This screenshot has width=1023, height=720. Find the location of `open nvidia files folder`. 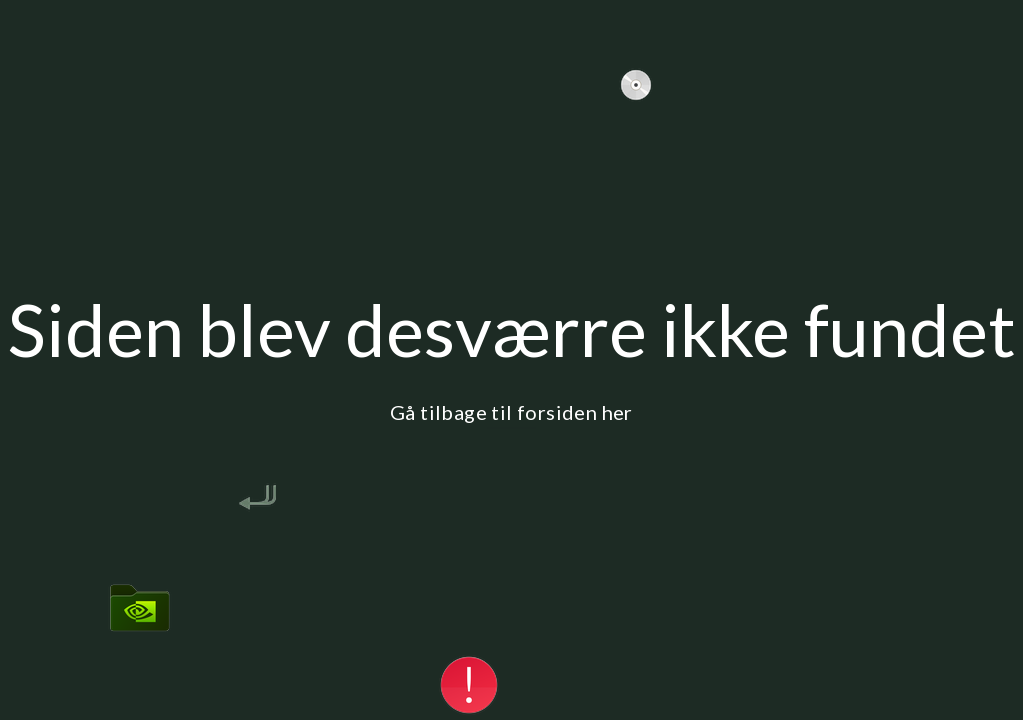

open nvidia files folder is located at coordinates (139, 609).